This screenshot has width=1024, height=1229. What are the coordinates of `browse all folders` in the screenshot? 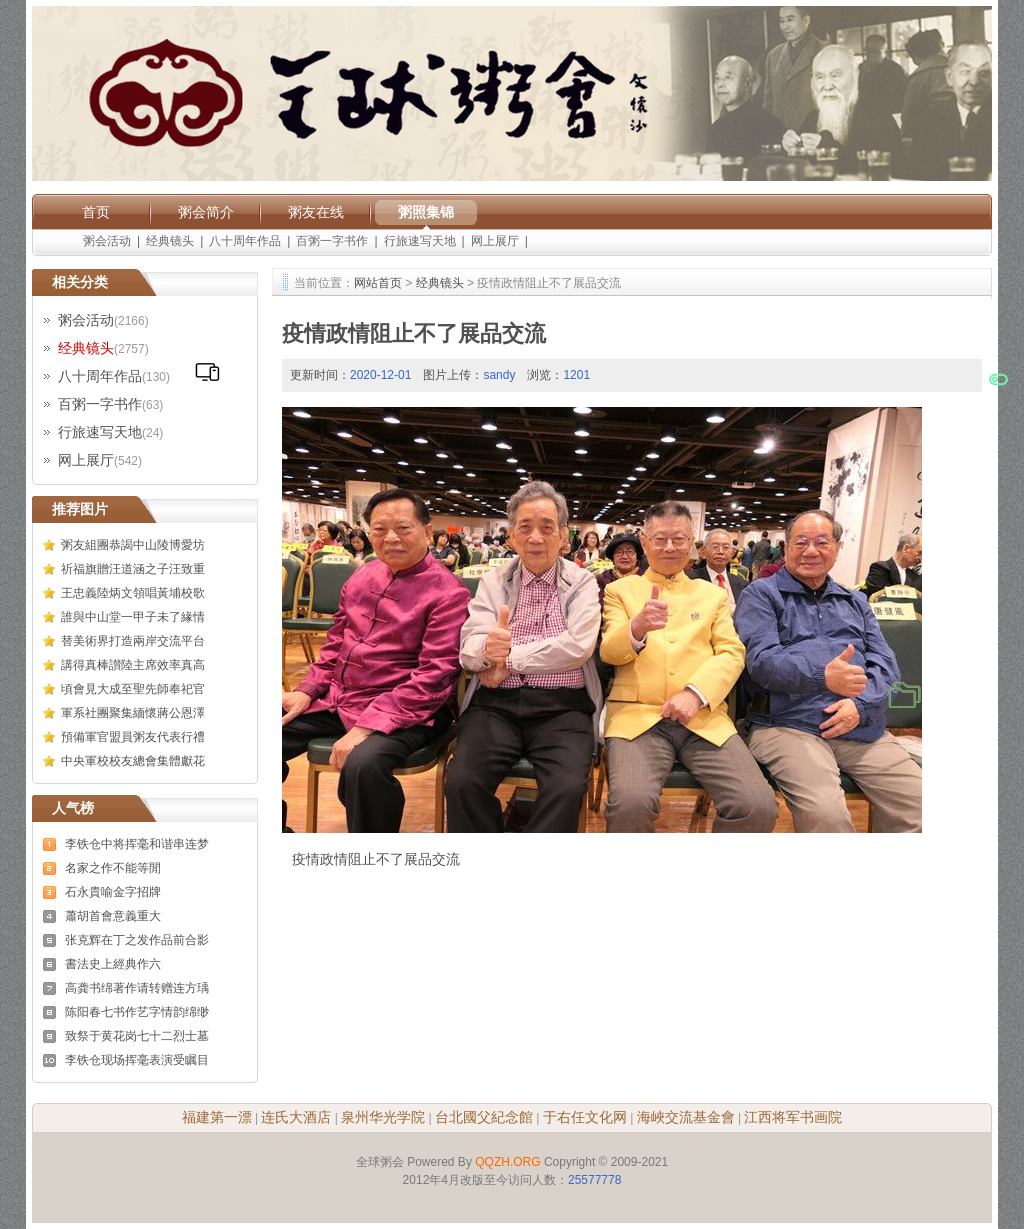 It's located at (904, 695).